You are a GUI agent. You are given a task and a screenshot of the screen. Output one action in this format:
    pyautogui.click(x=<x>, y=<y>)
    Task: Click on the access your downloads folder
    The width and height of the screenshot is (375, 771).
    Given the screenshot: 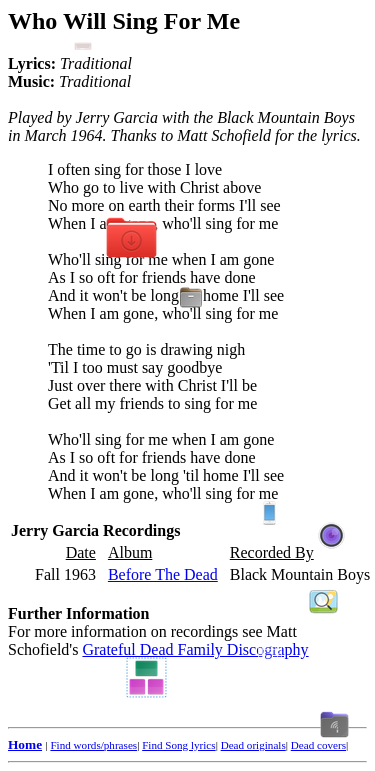 What is the action you would take?
    pyautogui.click(x=131, y=237)
    